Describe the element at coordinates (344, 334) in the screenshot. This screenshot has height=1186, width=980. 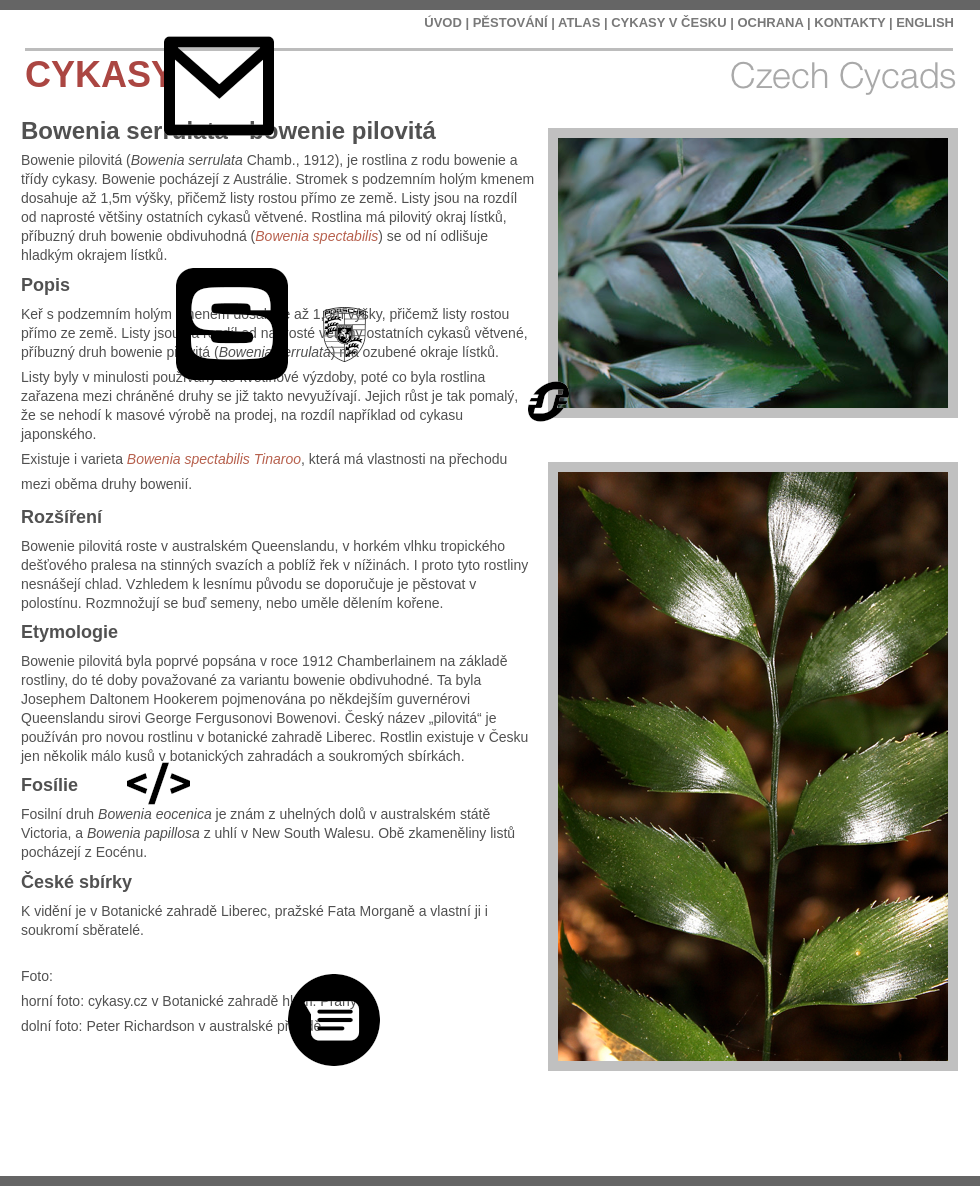
I see `porsche brand logo` at that location.